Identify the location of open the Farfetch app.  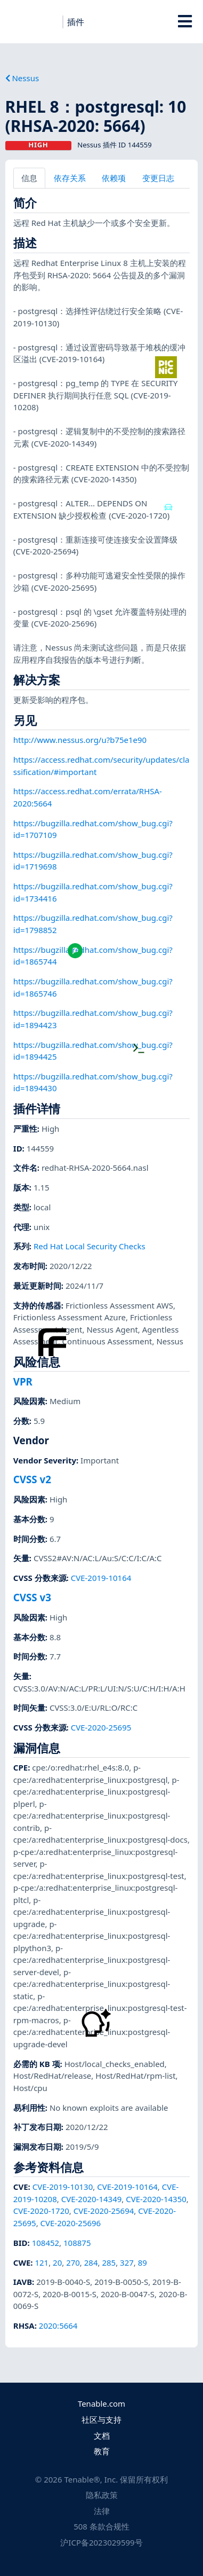
(52, 1342).